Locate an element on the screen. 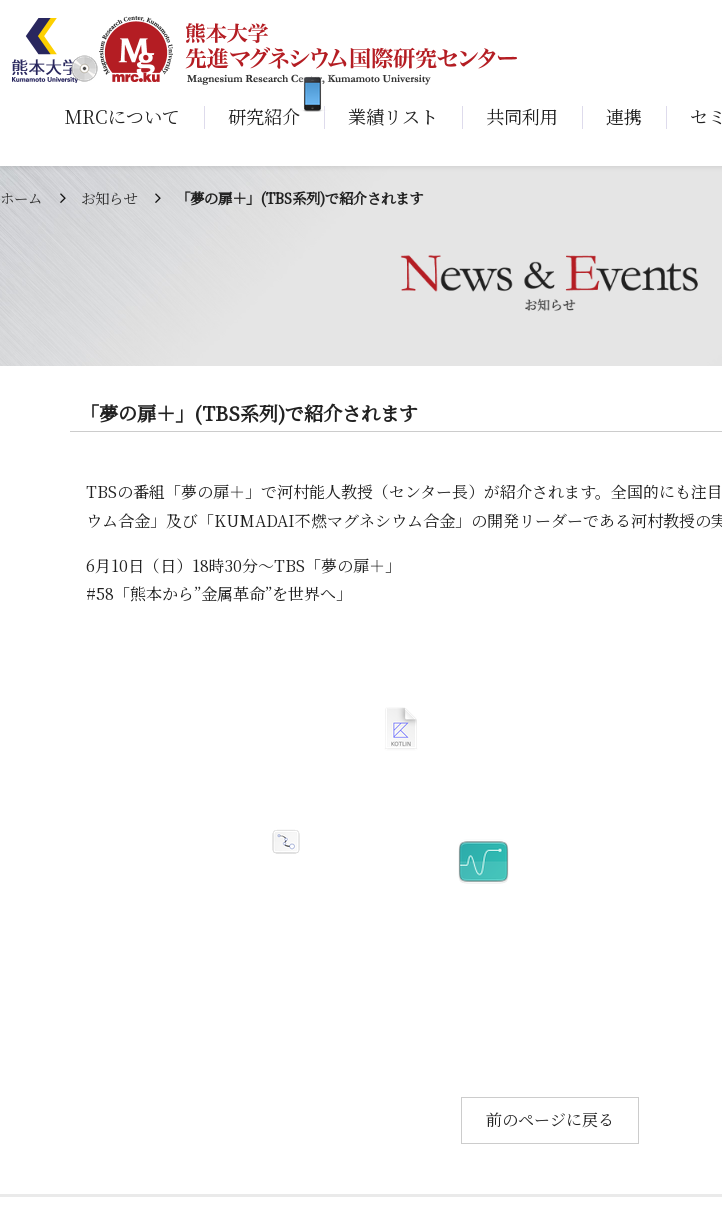 The width and height of the screenshot is (722, 1225). open system resource monitor is located at coordinates (483, 861).